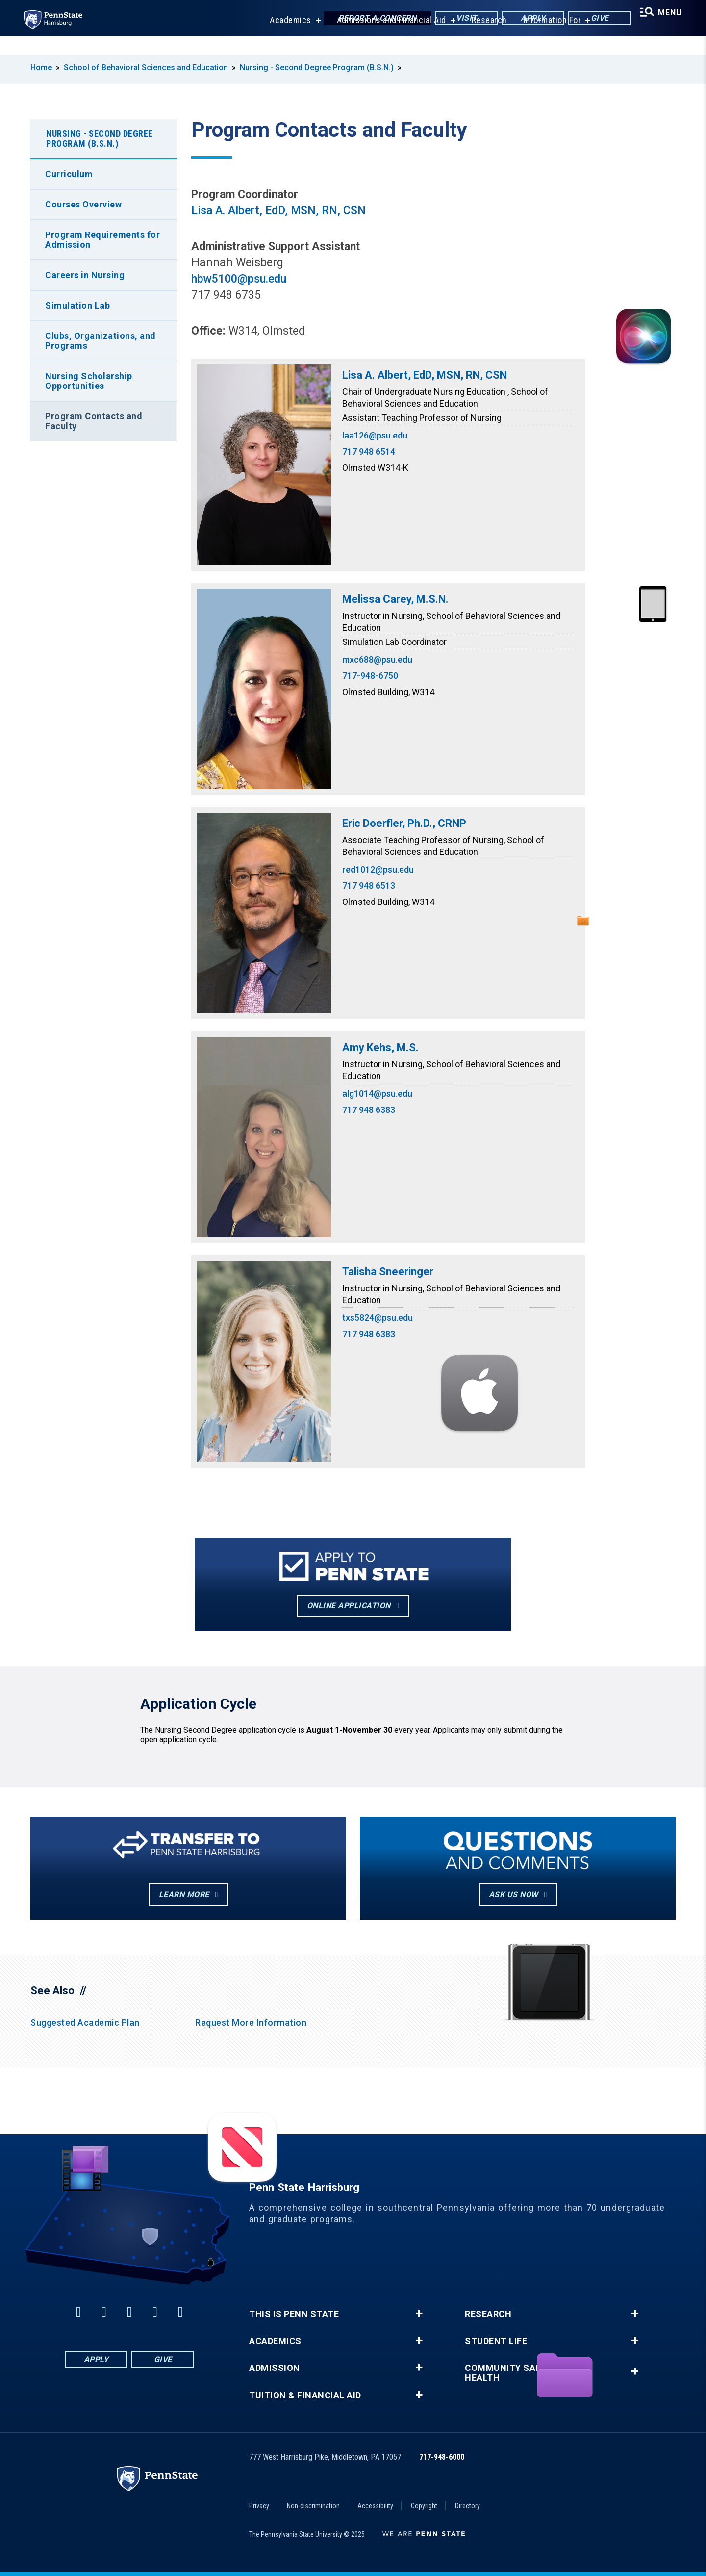  I want to click on apple watch ultra device icon, so click(210, 2263).